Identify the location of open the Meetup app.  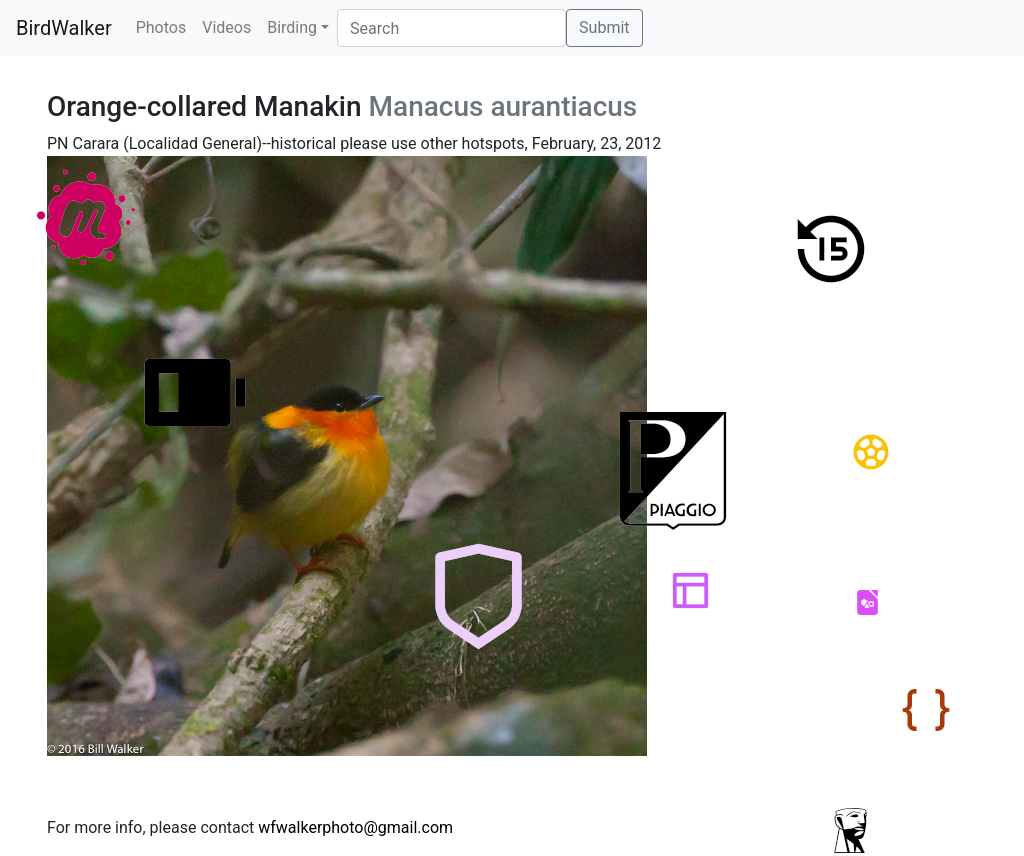
(84, 217).